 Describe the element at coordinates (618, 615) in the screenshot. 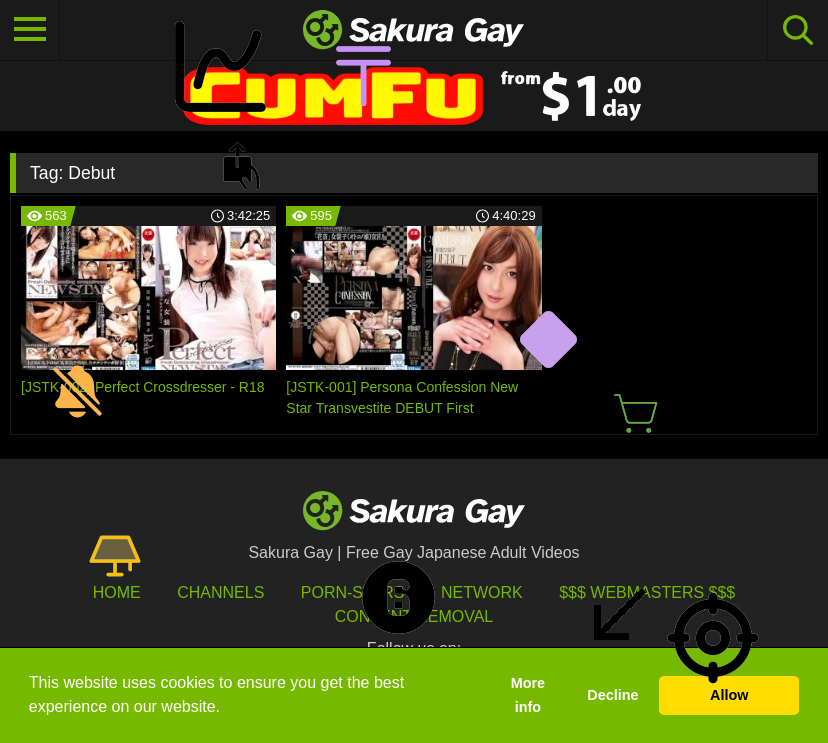

I see `indicates an incoming call was received` at that location.